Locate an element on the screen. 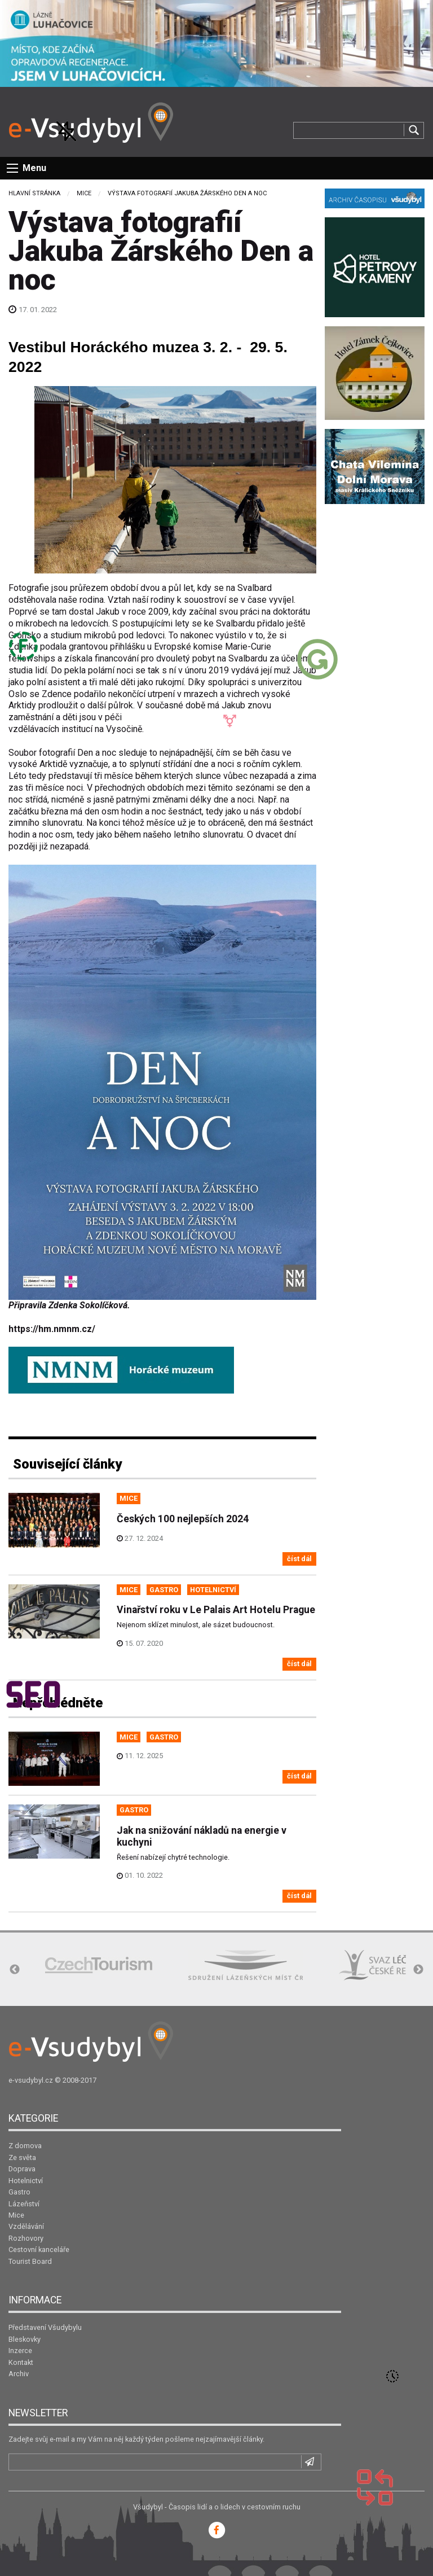 The width and height of the screenshot is (433, 2576). visit gumroad profile or store is located at coordinates (317, 659).